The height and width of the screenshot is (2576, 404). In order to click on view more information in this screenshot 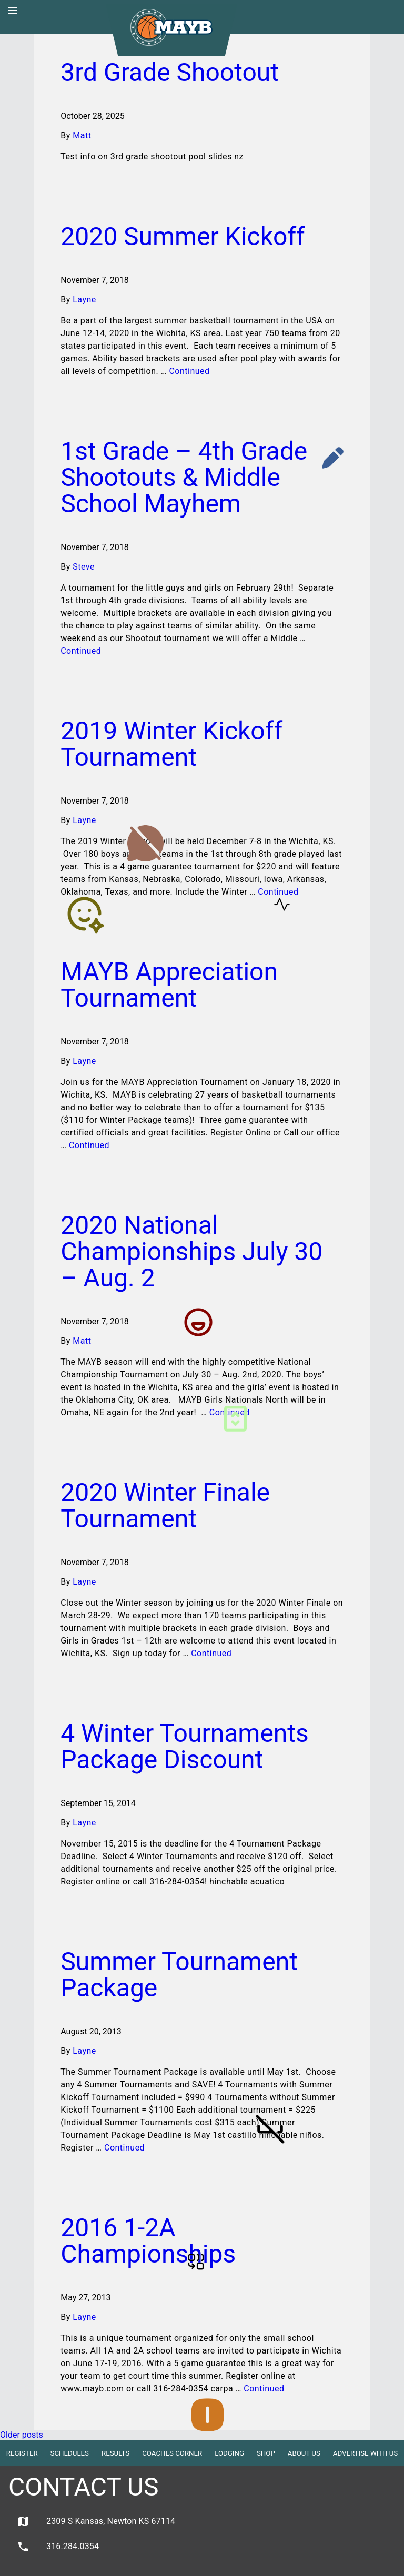, I will do `click(207, 2415)`.